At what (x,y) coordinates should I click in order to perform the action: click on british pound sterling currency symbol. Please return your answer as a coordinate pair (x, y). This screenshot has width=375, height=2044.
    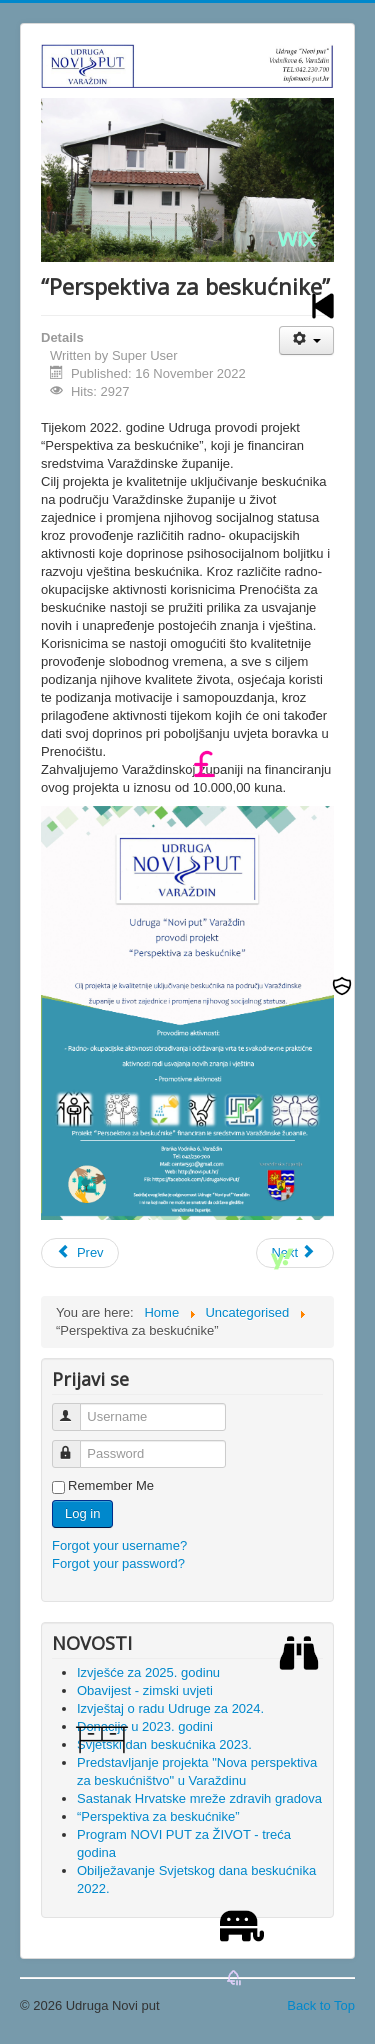
    Looking at the image, I should click on (205, 764).